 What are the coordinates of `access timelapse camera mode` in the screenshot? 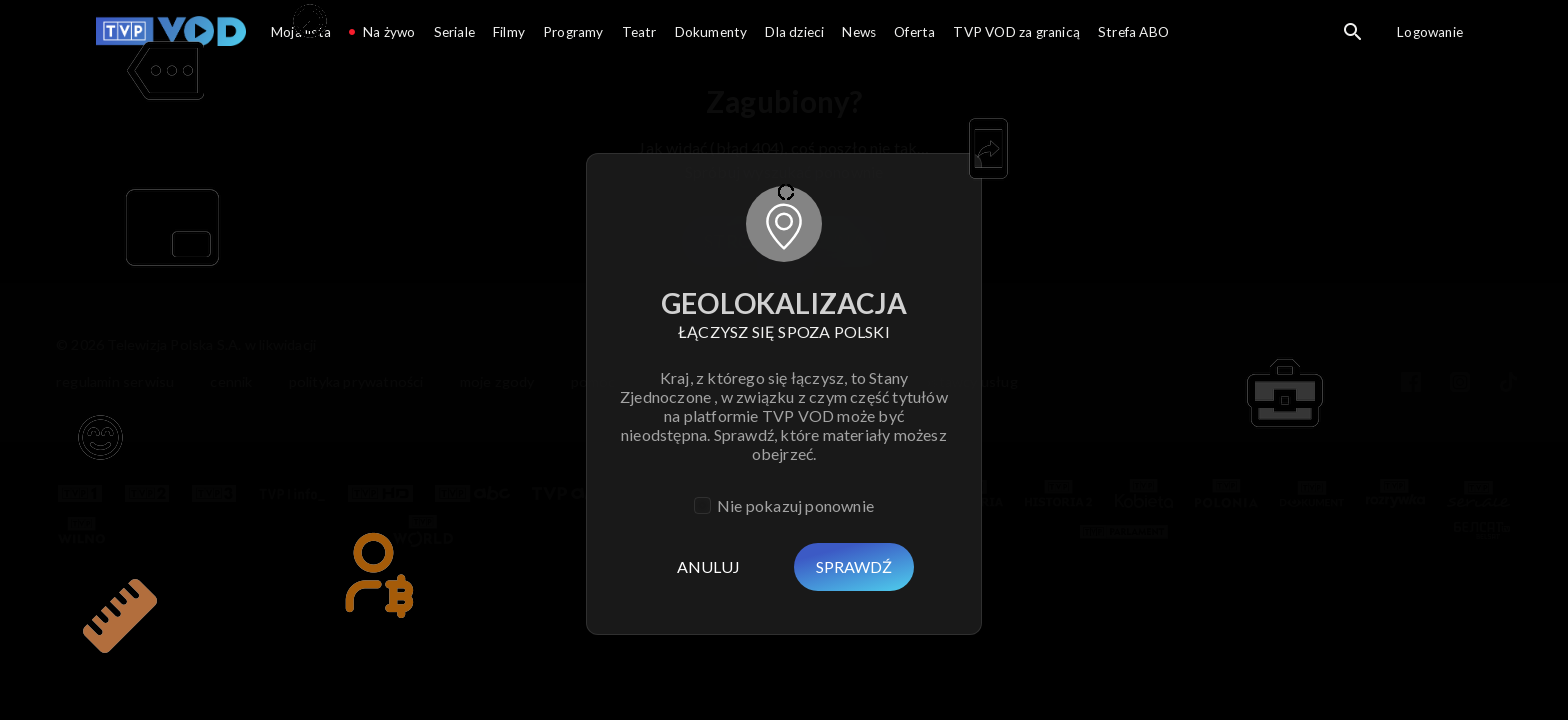 It's located at (310, 21).